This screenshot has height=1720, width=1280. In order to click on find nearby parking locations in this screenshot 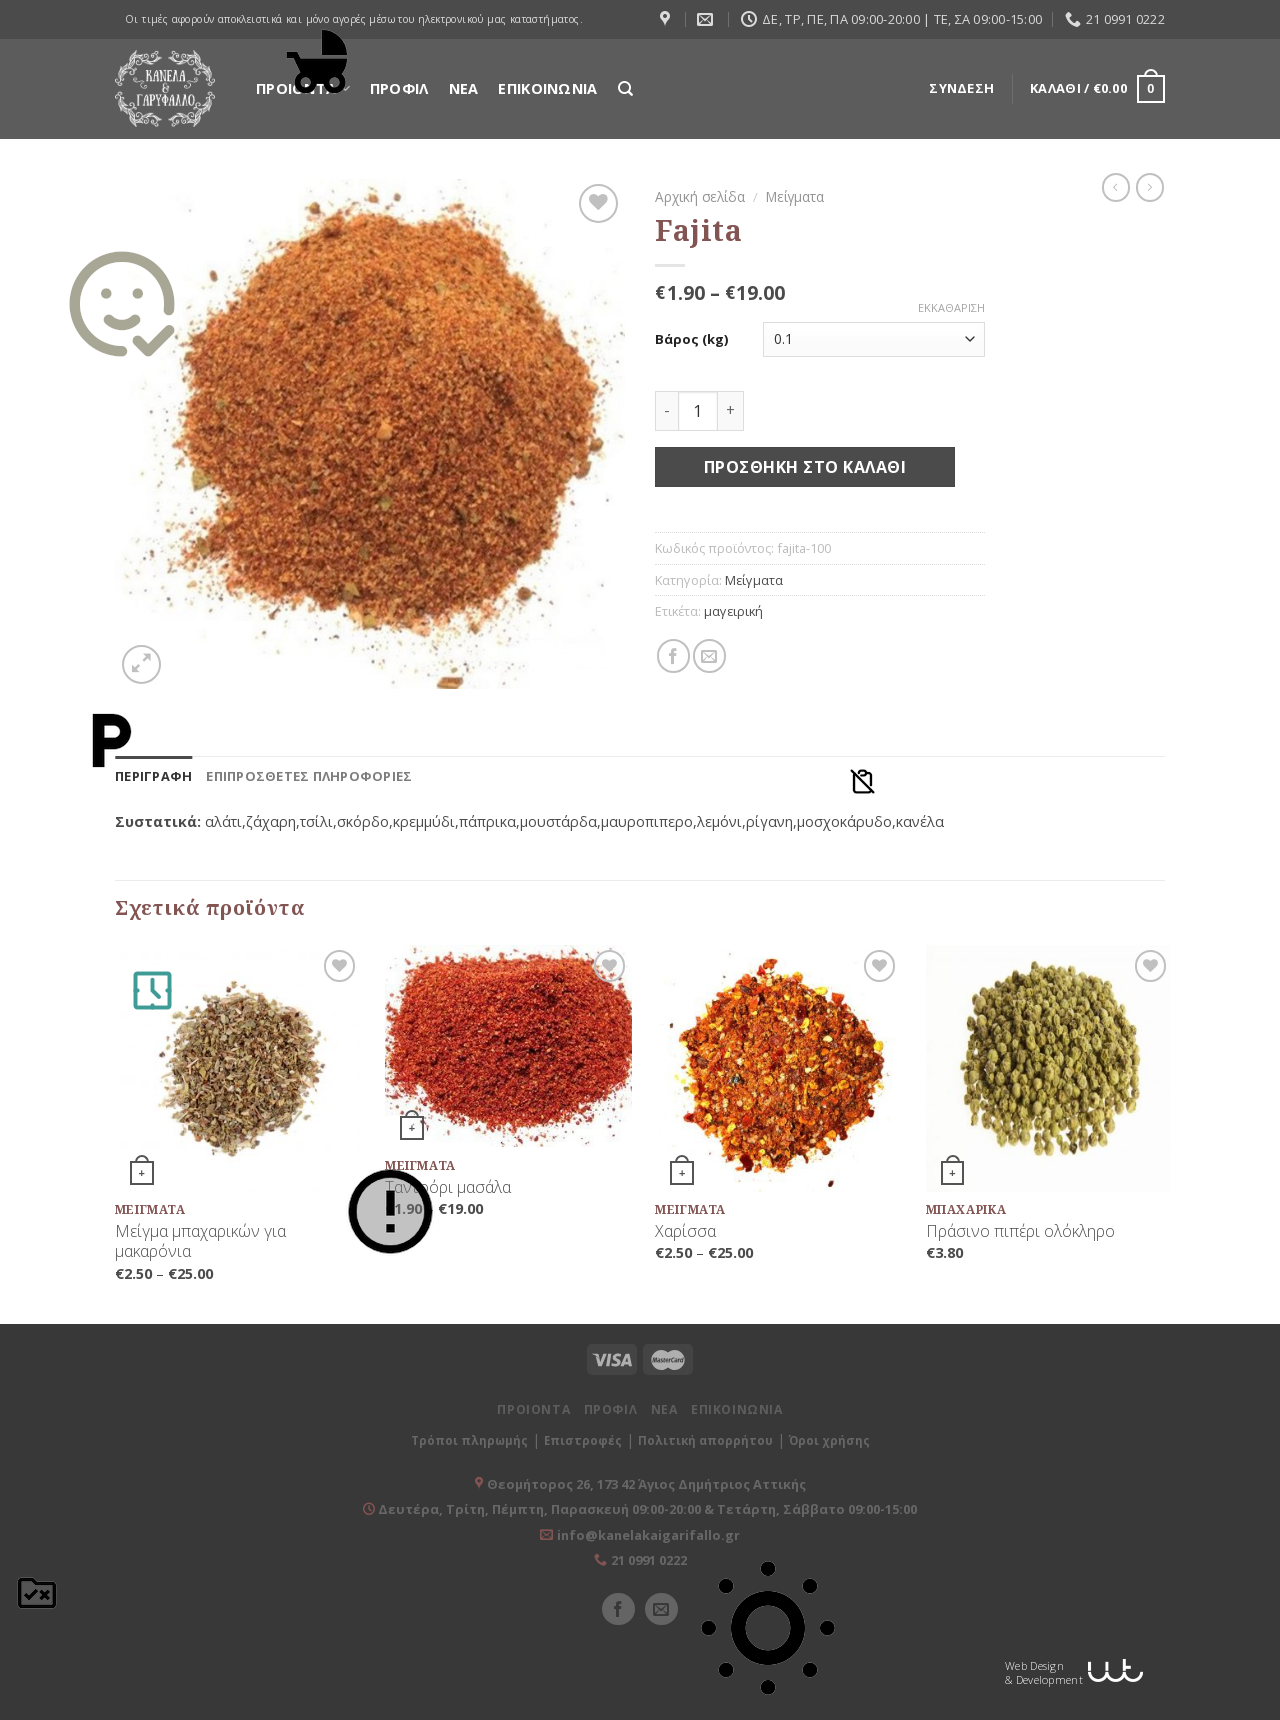, I will do `click(110, 740)`.